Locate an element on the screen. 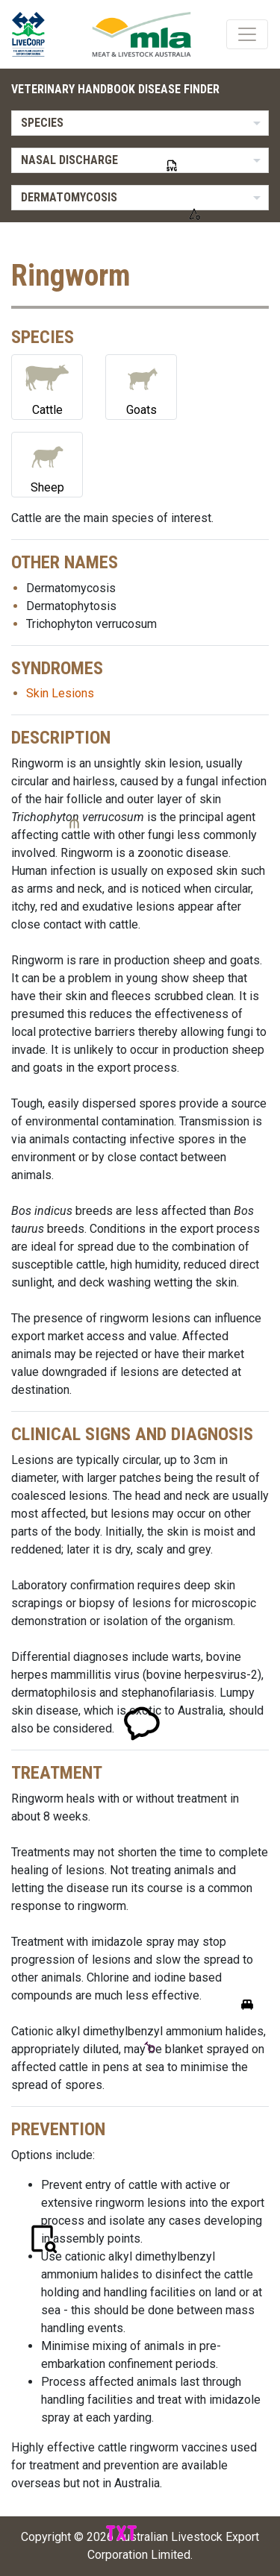 This screenshot has height=2576, width=280. indicates a plain text file format is located at coordinates (121, 2533).